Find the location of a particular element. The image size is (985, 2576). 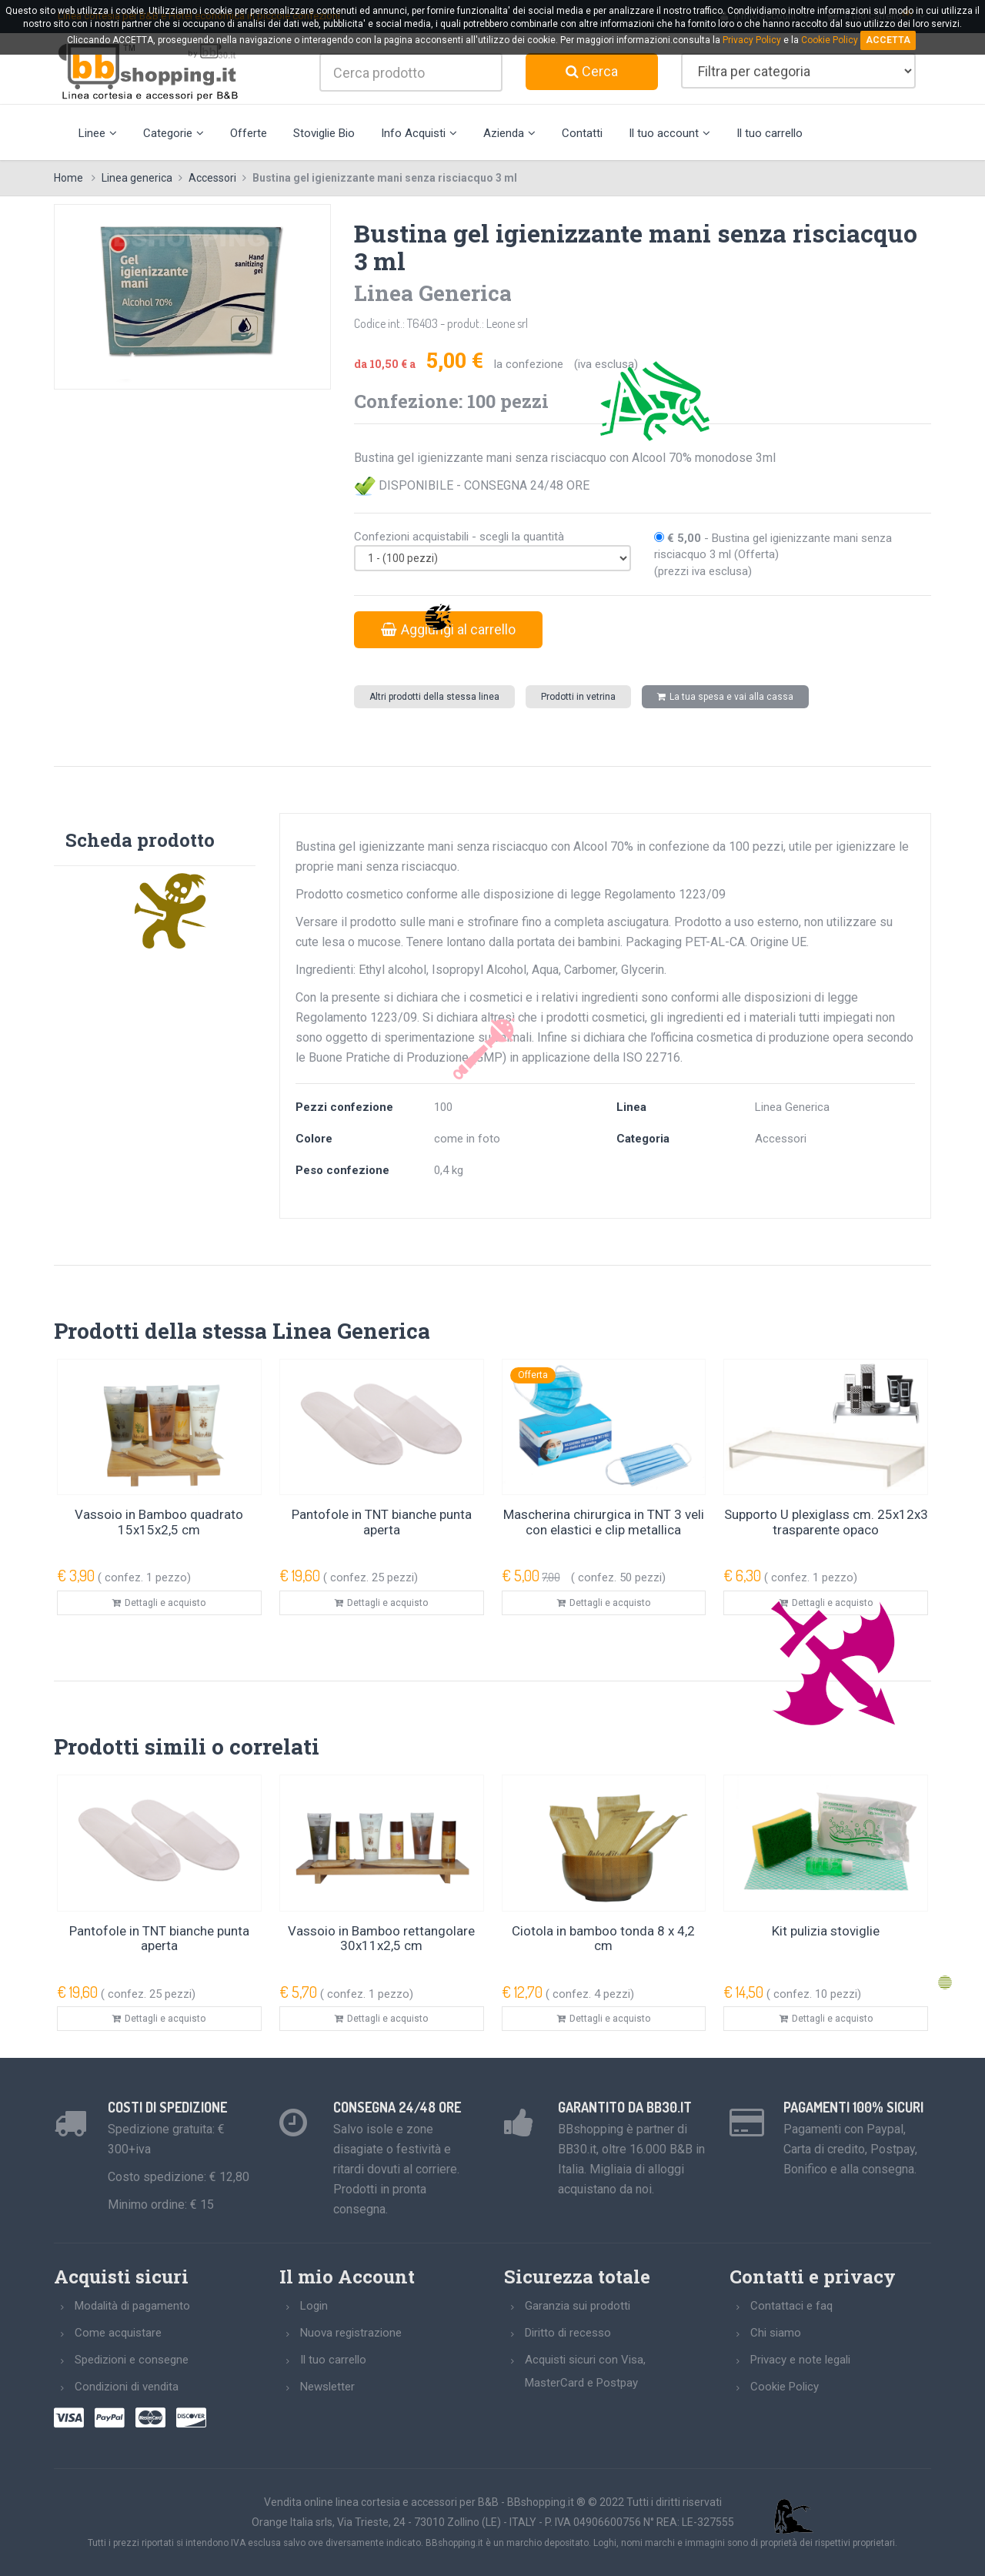

select holy water sprinkler item is located at coordinates (484, 1049).